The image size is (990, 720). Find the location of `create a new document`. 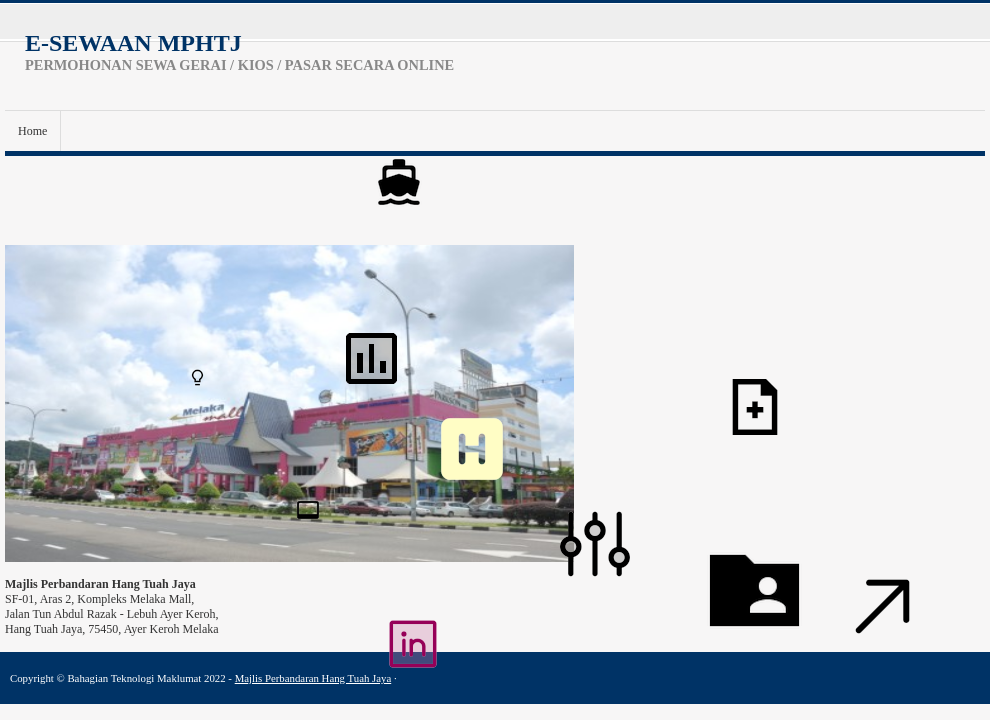

create a new document is located at coordinates (755, 407).